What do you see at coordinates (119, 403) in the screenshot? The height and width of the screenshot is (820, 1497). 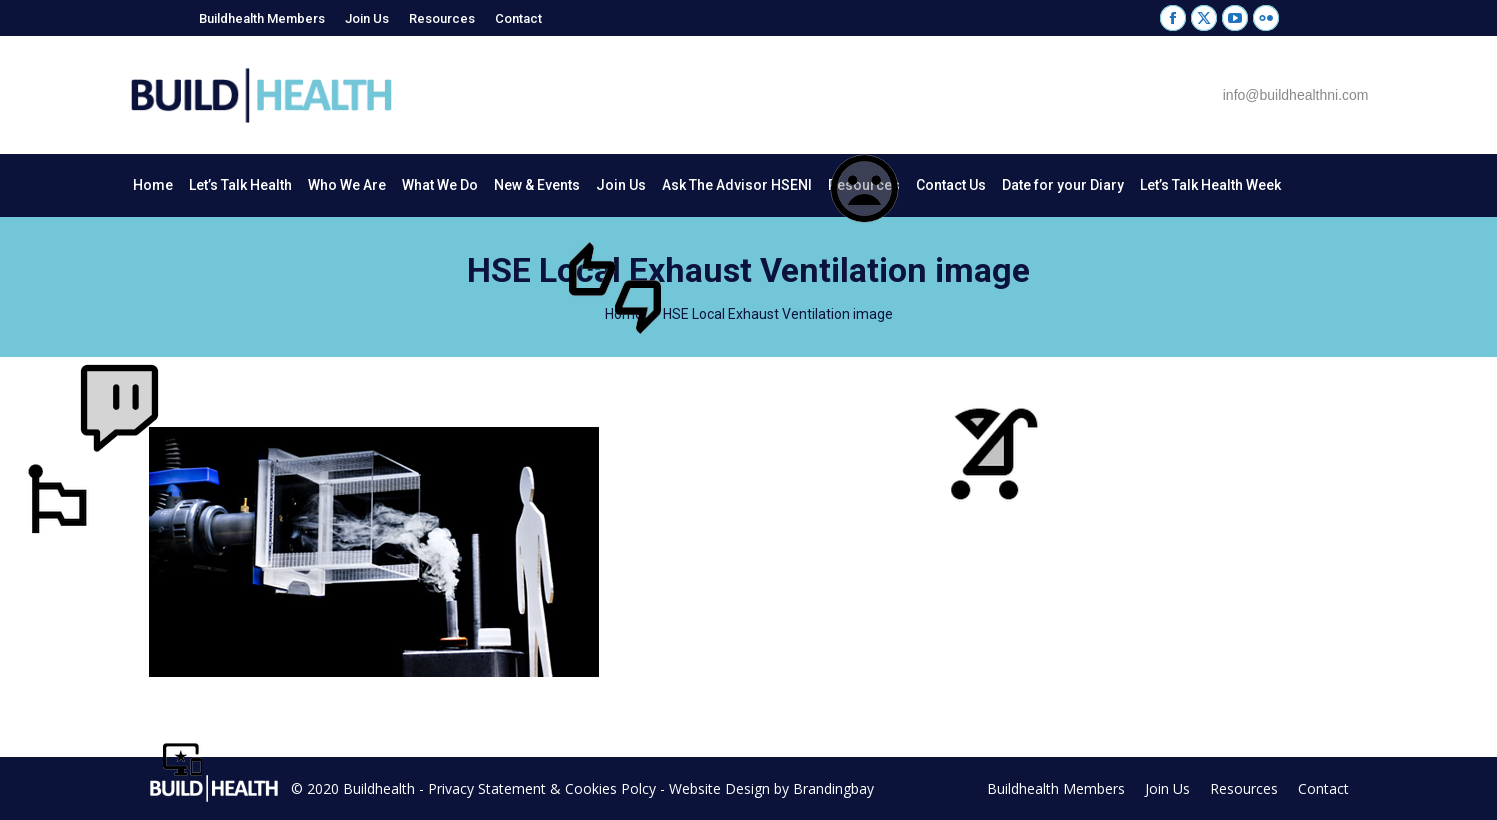 I see `open the Twitch app` at bounding box center [119, 403].